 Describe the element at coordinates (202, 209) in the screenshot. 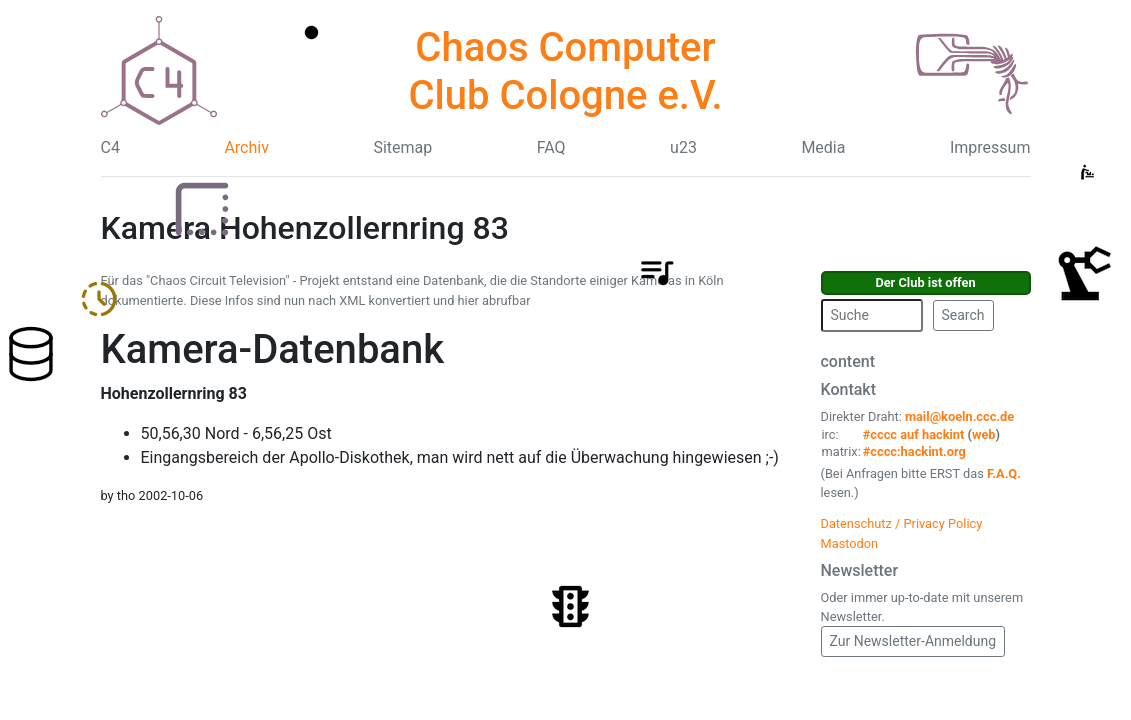

I see `change border style for selected element` at that location.